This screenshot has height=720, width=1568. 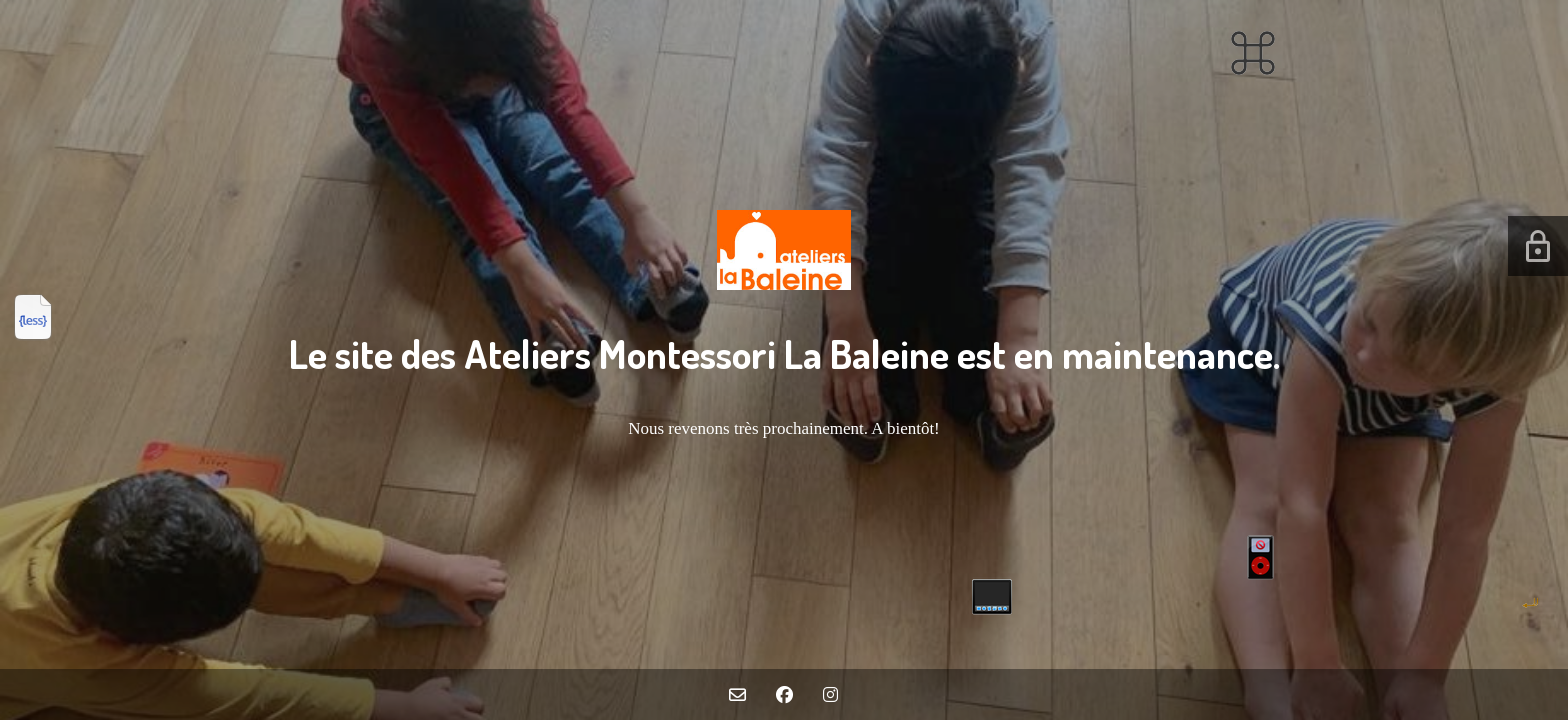 What do you see at coordinates (1530, 602) in the screenshot?
I see `reply to all recipients in an email thread` at bounding box center [1530, 602].